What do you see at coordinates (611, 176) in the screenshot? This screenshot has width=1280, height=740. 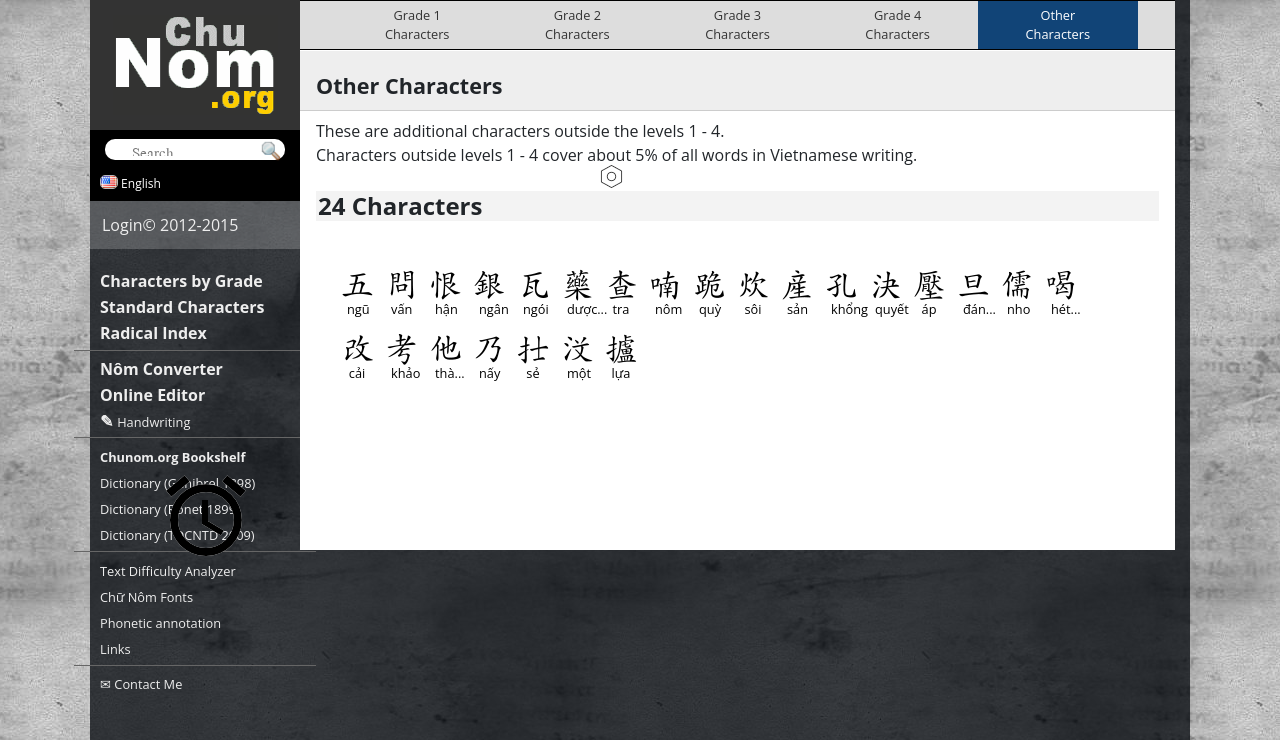 I see `access settings or configuration options` at bounding box center [611, 176].